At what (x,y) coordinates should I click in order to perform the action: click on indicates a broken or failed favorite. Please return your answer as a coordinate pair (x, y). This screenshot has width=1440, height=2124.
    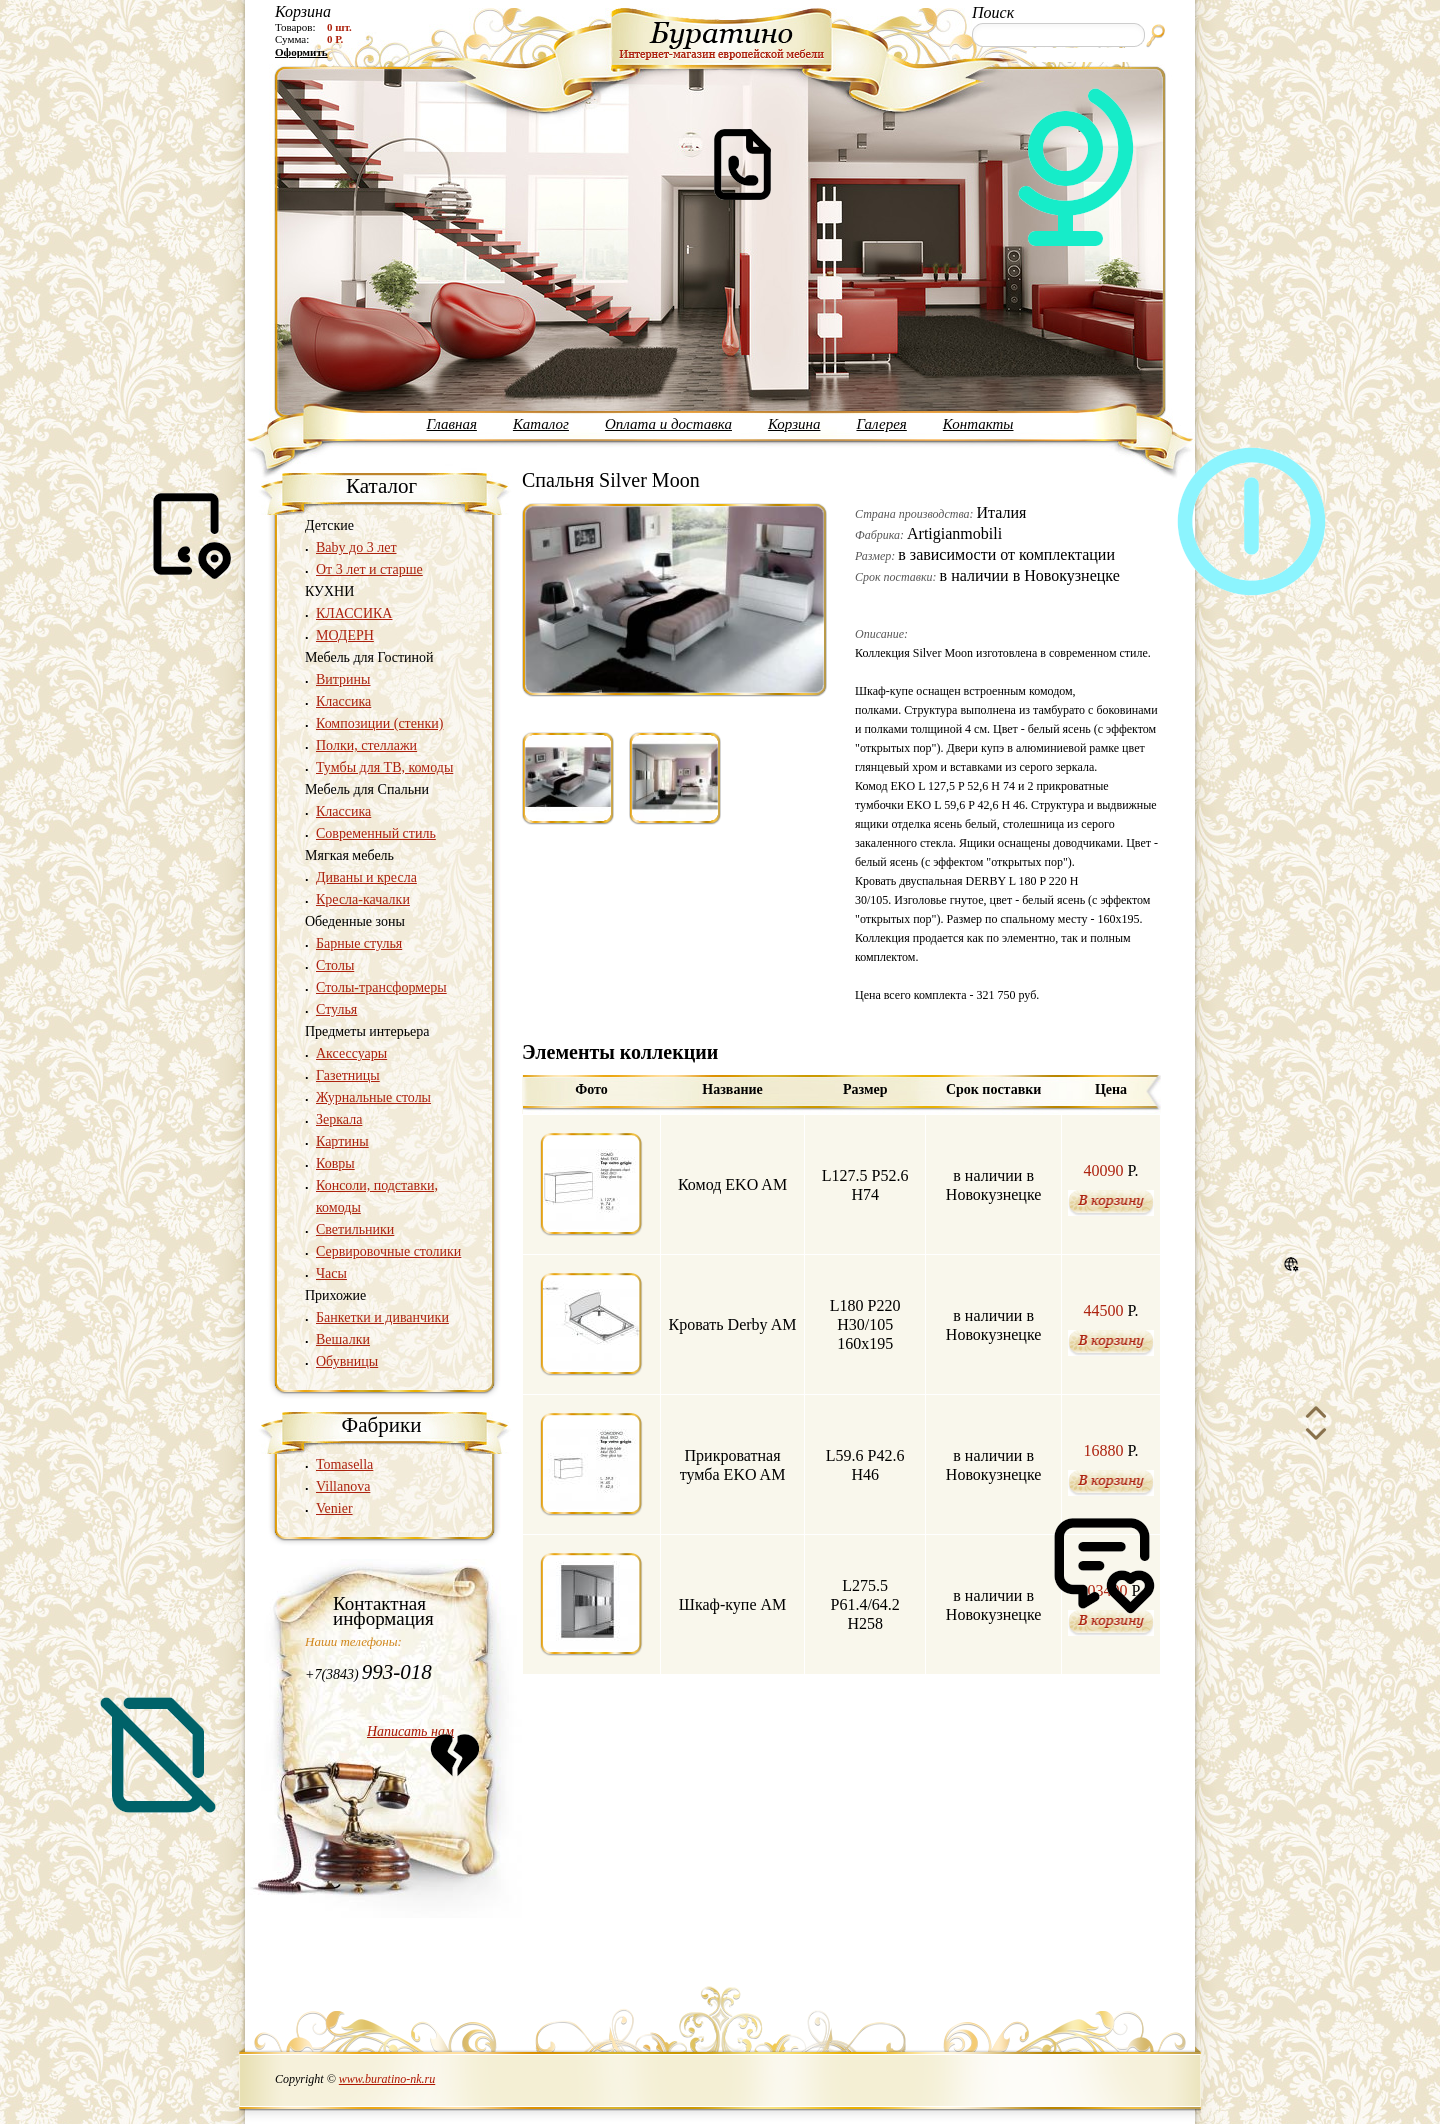
    Looking at the image, I should click on (455, 1756).